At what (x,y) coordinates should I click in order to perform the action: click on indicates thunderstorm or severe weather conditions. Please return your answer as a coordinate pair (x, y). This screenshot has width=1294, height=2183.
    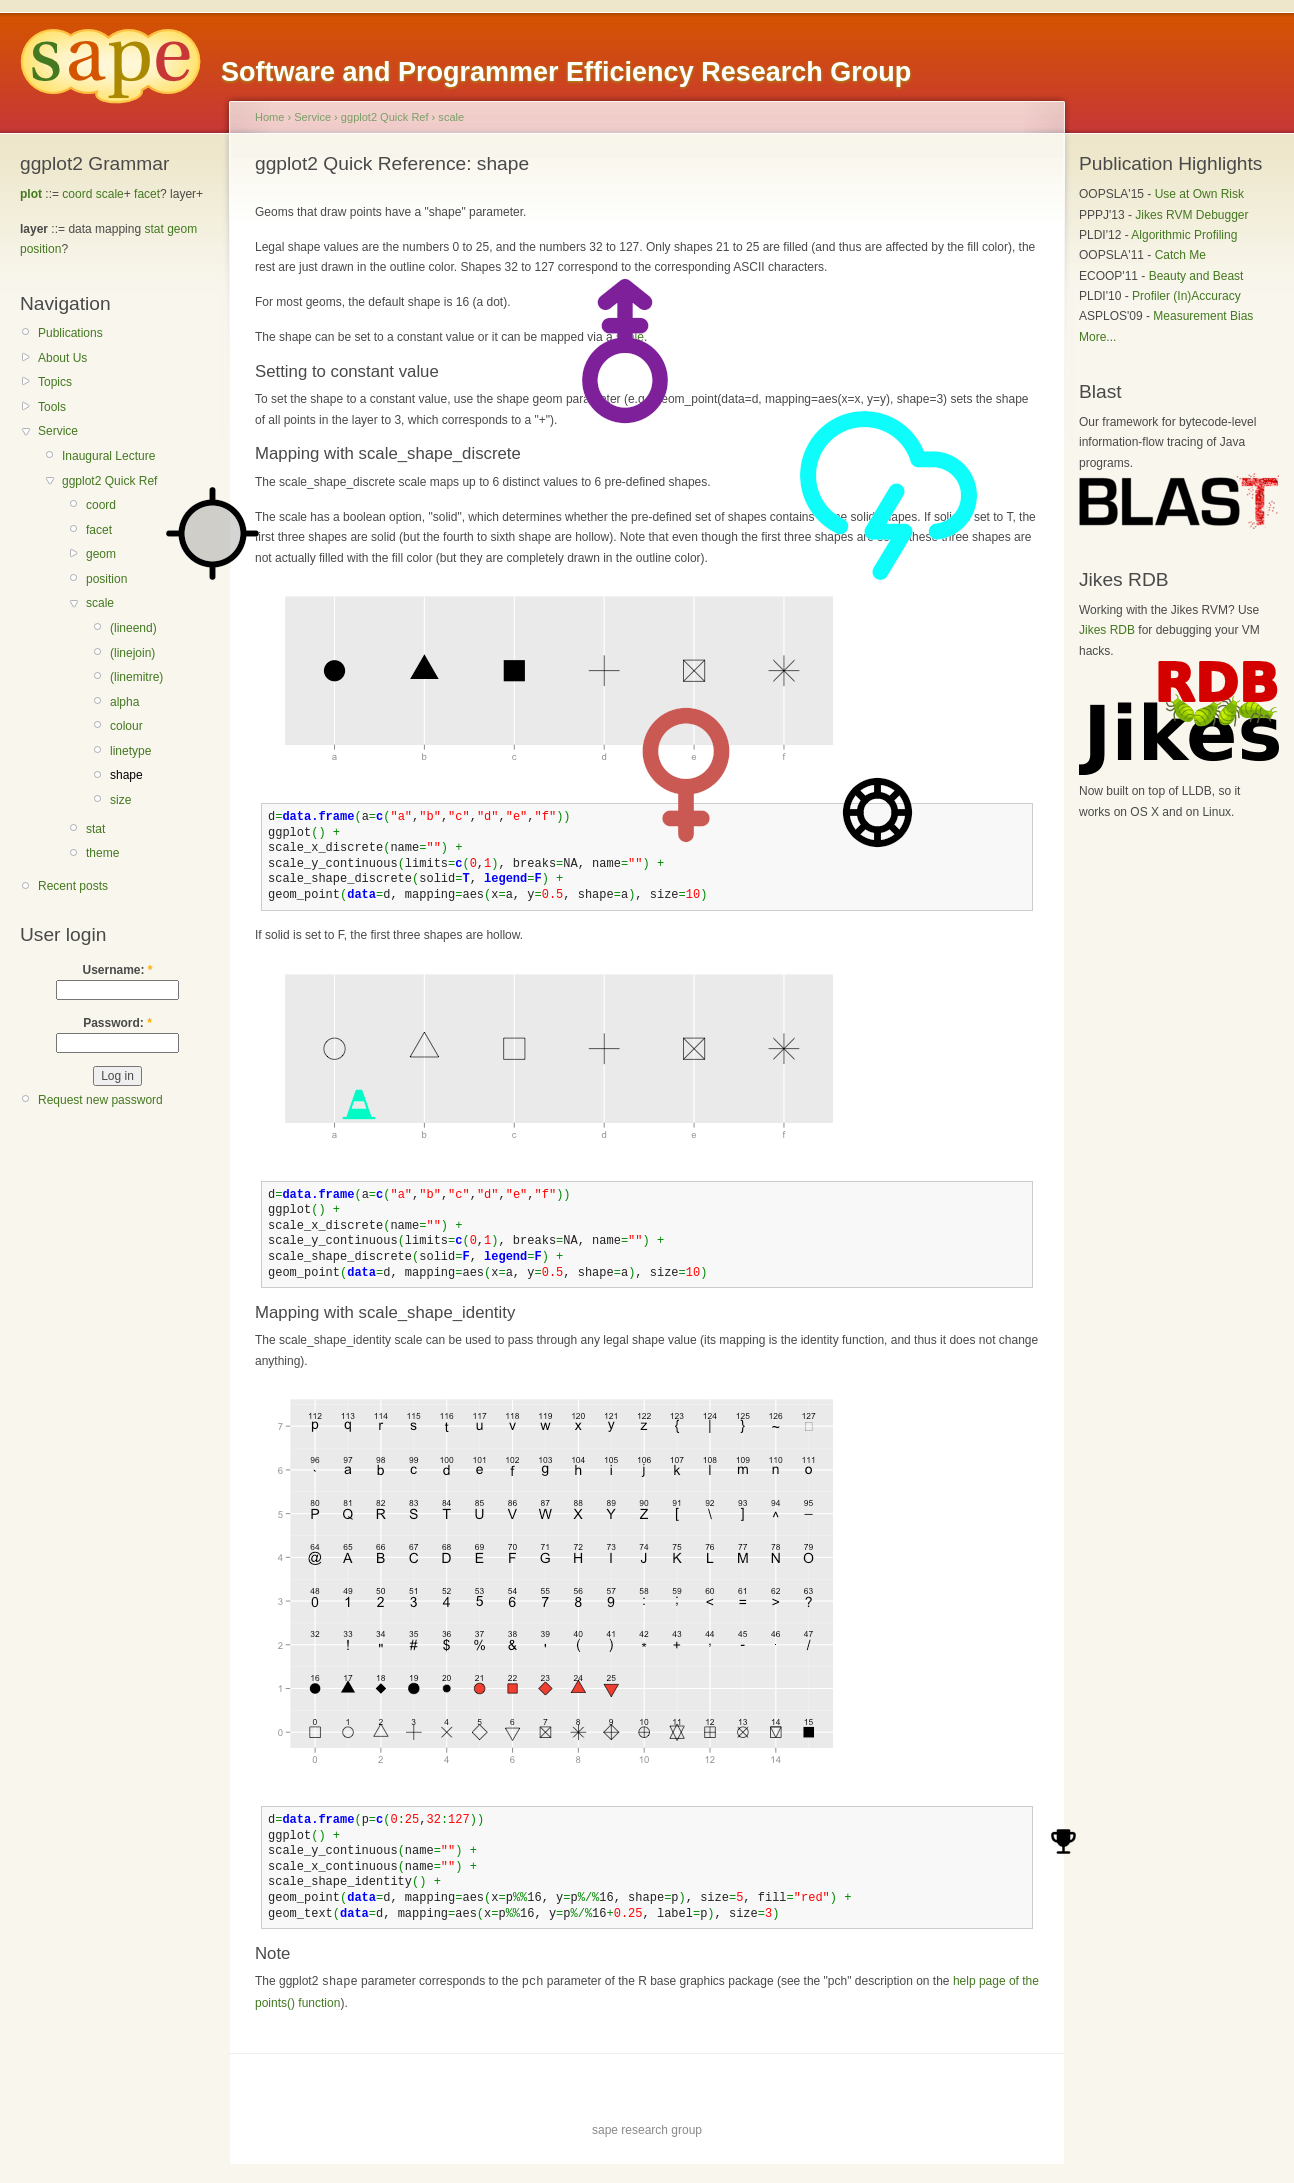
    Looking at the image, I should click on (888, 491).